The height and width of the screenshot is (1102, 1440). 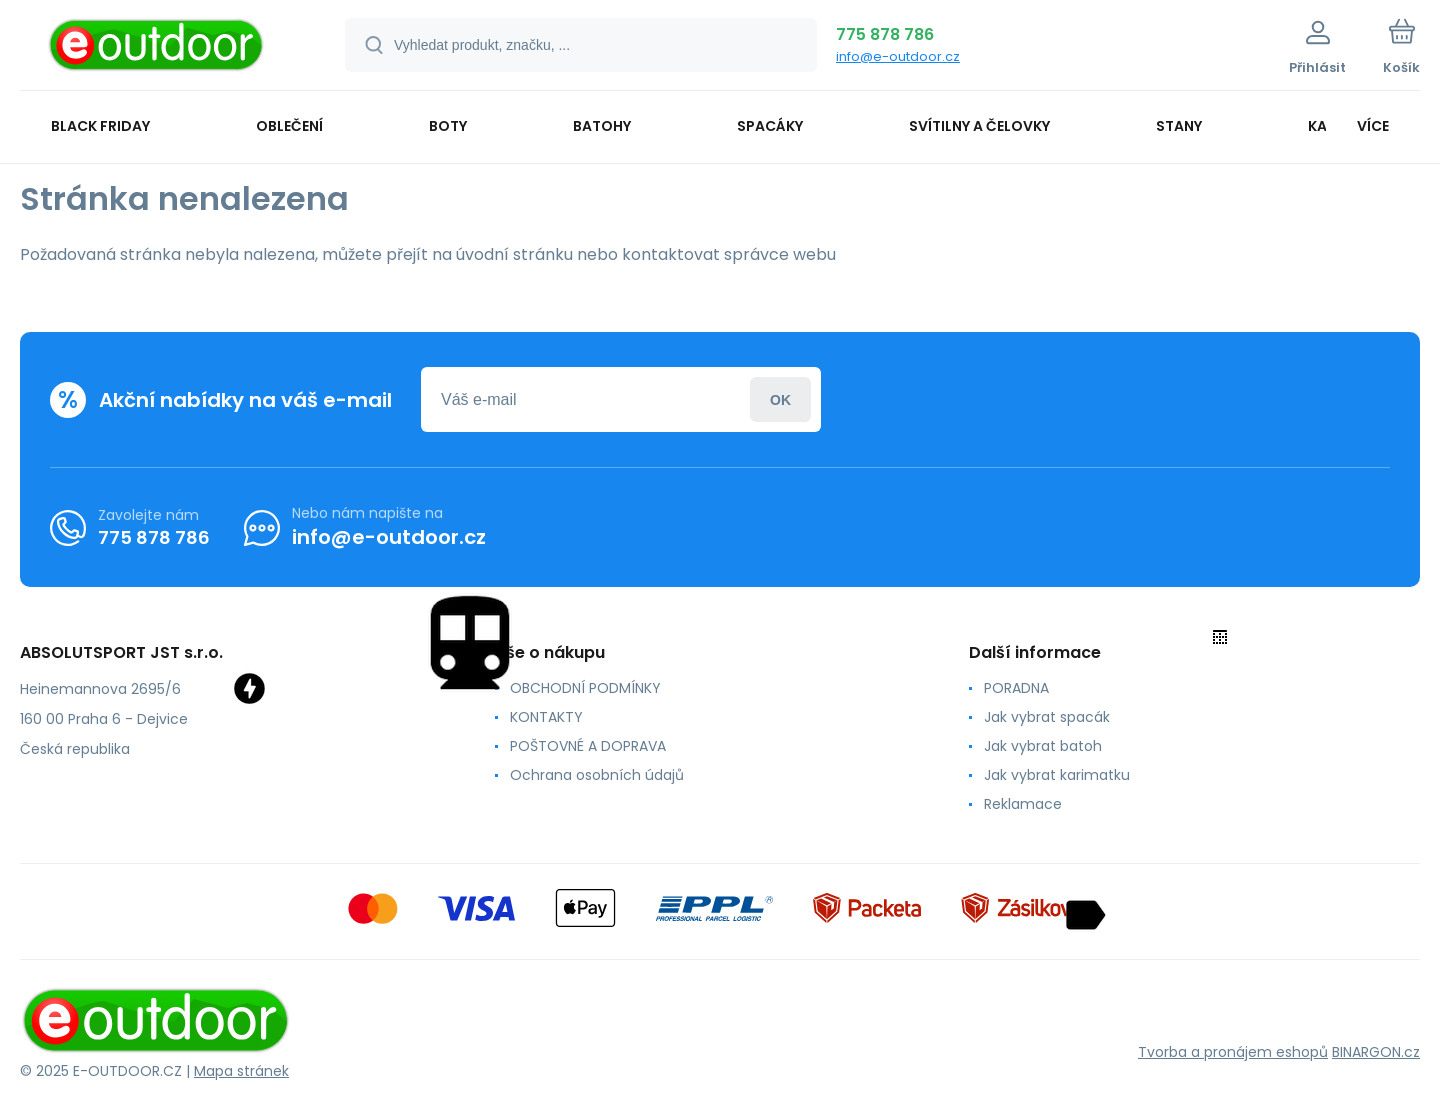 I want to click on get subway or metro directions, so click(x=470, y=645).